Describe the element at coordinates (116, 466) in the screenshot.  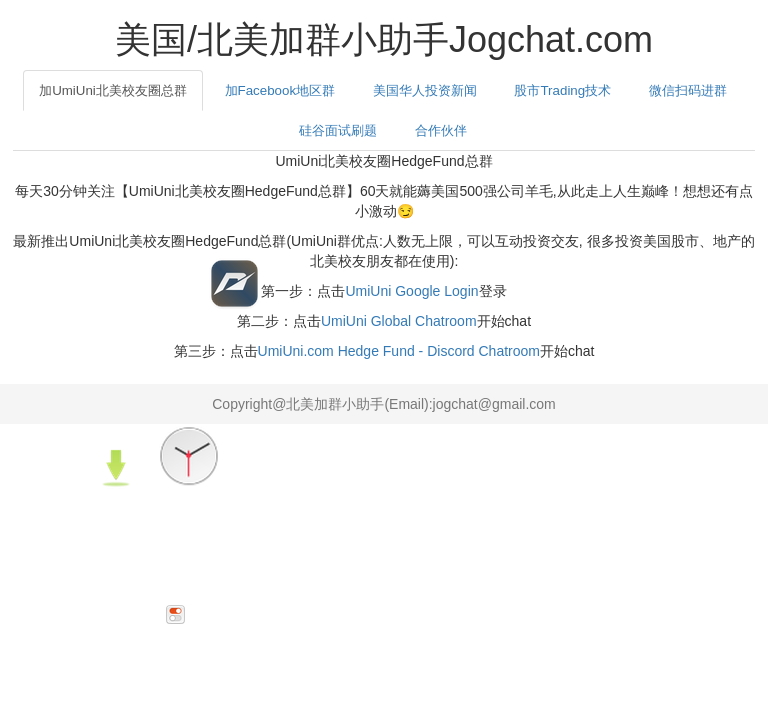
I see `save the current document` at that location.